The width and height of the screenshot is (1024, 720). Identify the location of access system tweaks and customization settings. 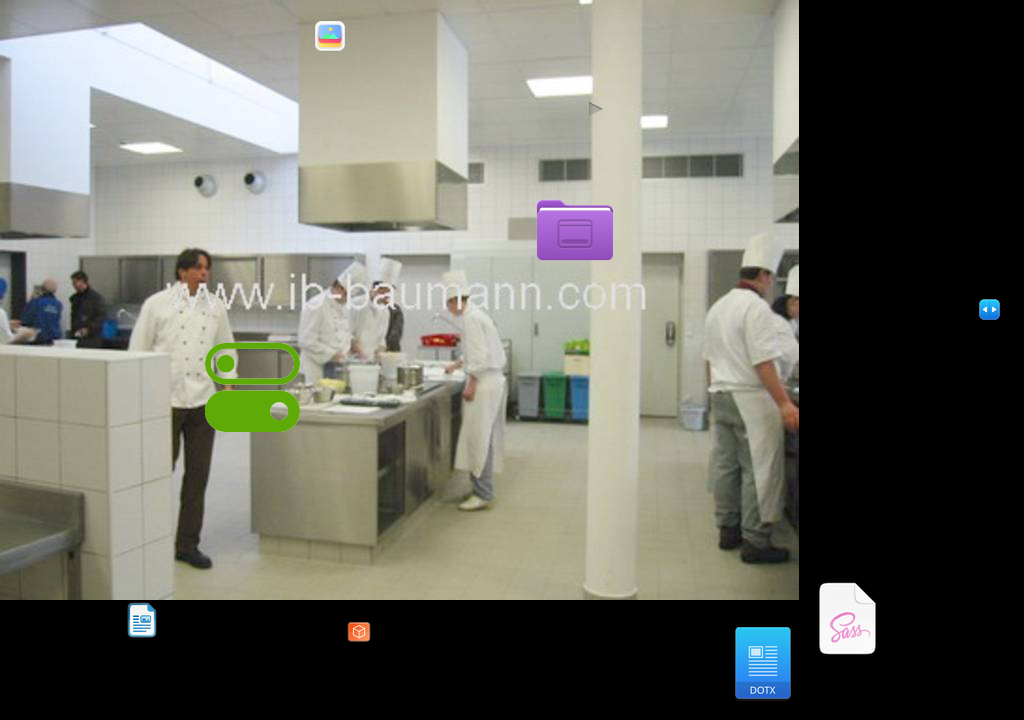
(252, 384).